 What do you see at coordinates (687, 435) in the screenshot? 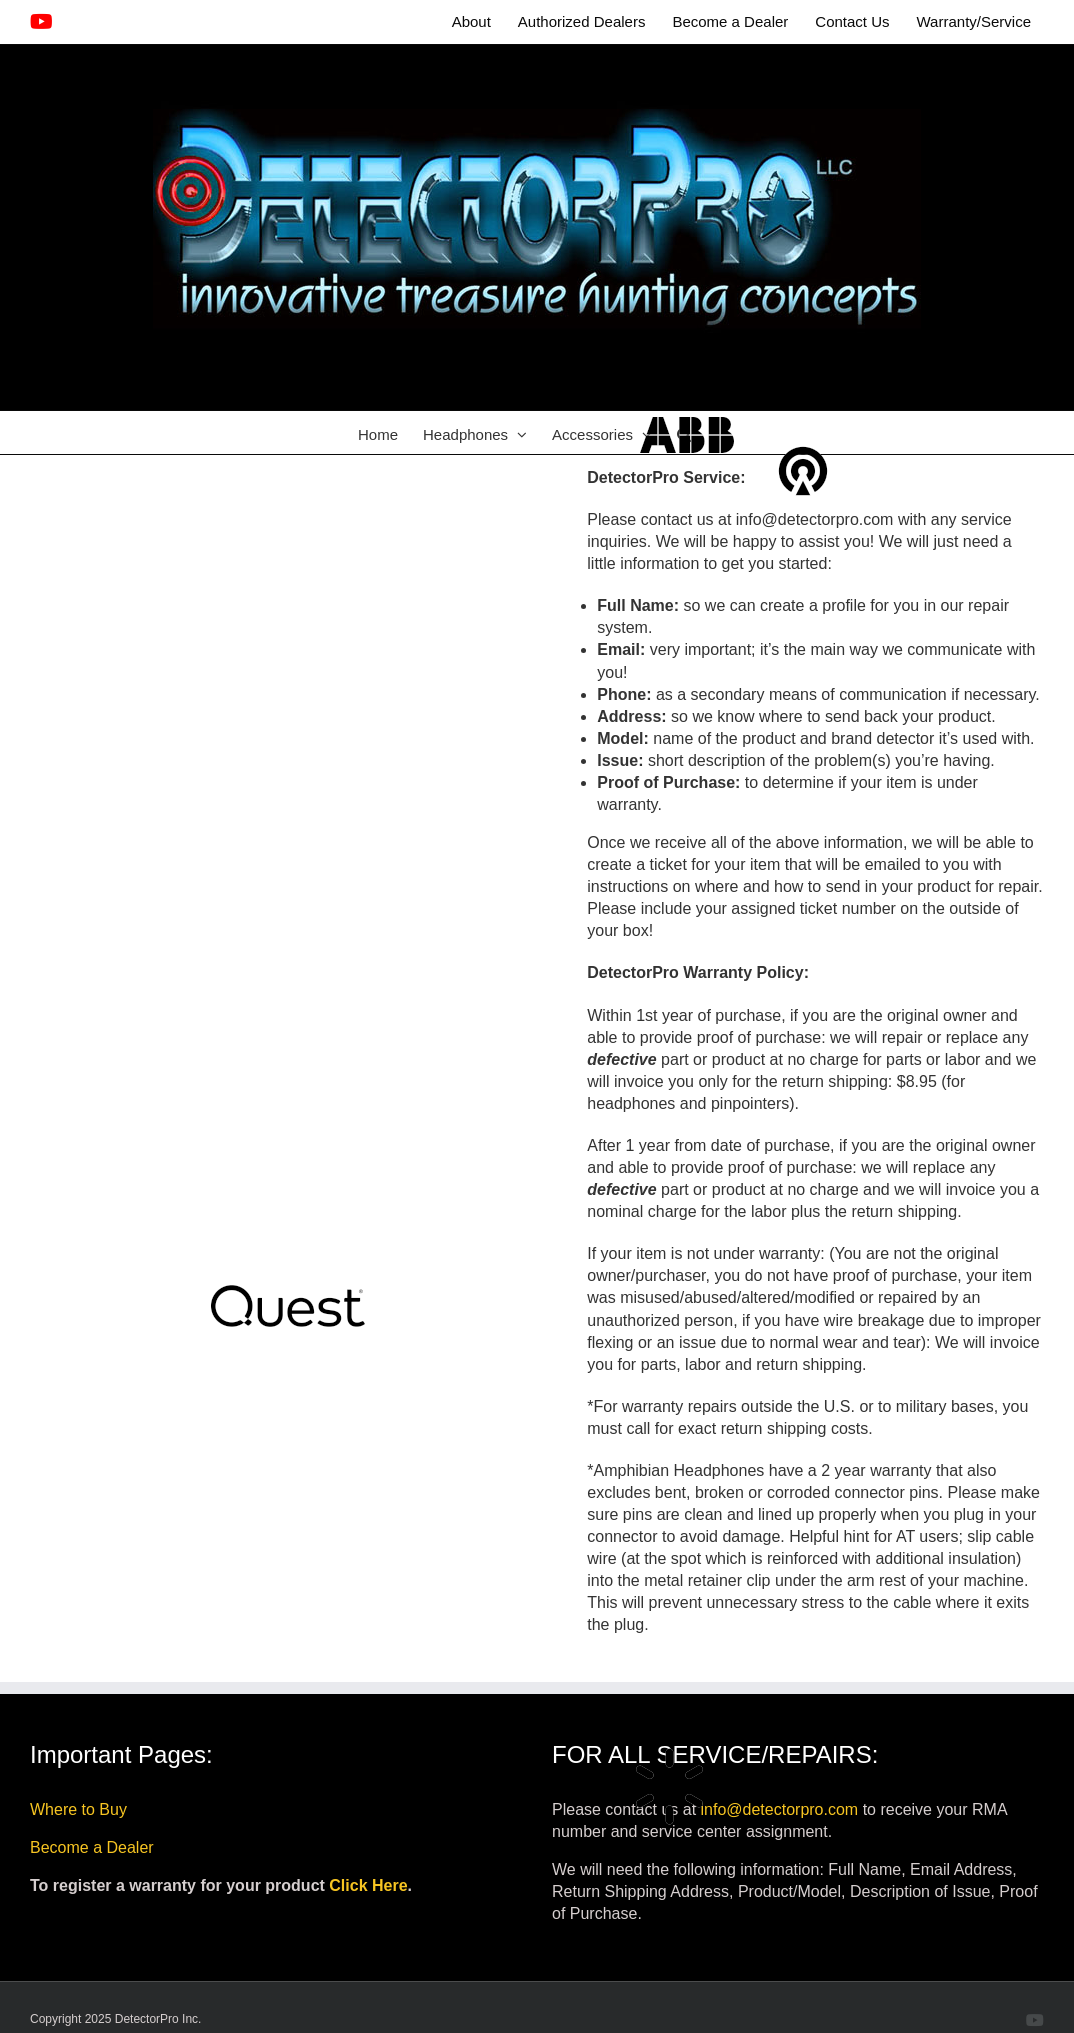
I see `ABB company logo` at bounding box center [687, 435].